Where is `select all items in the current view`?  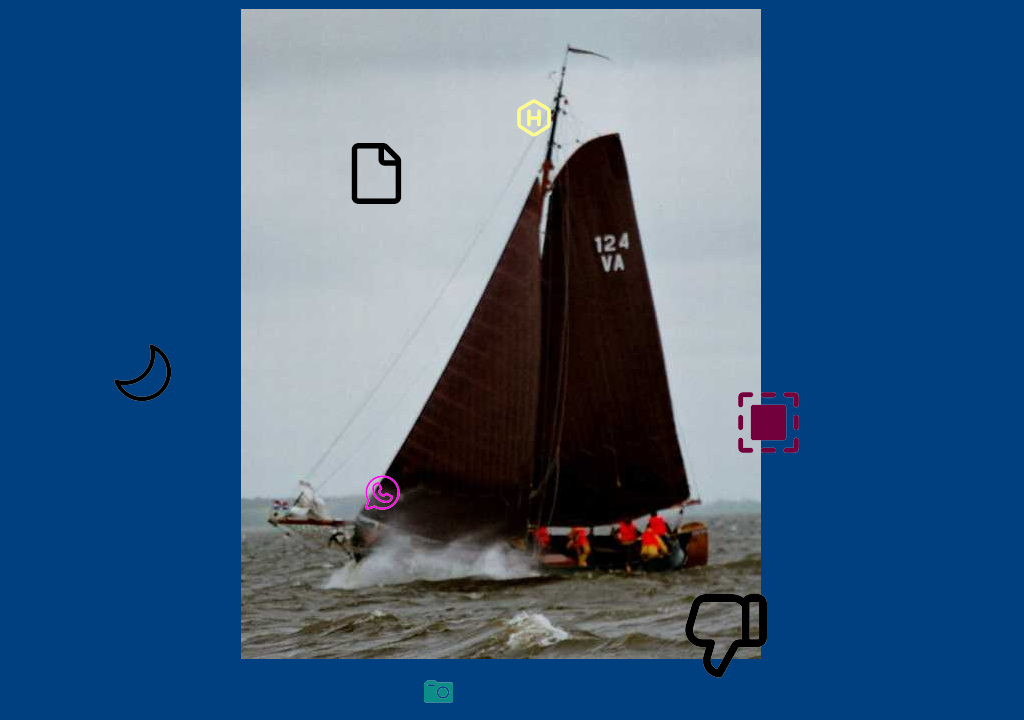 select all items in the current view is located at coordinates (768, 422).